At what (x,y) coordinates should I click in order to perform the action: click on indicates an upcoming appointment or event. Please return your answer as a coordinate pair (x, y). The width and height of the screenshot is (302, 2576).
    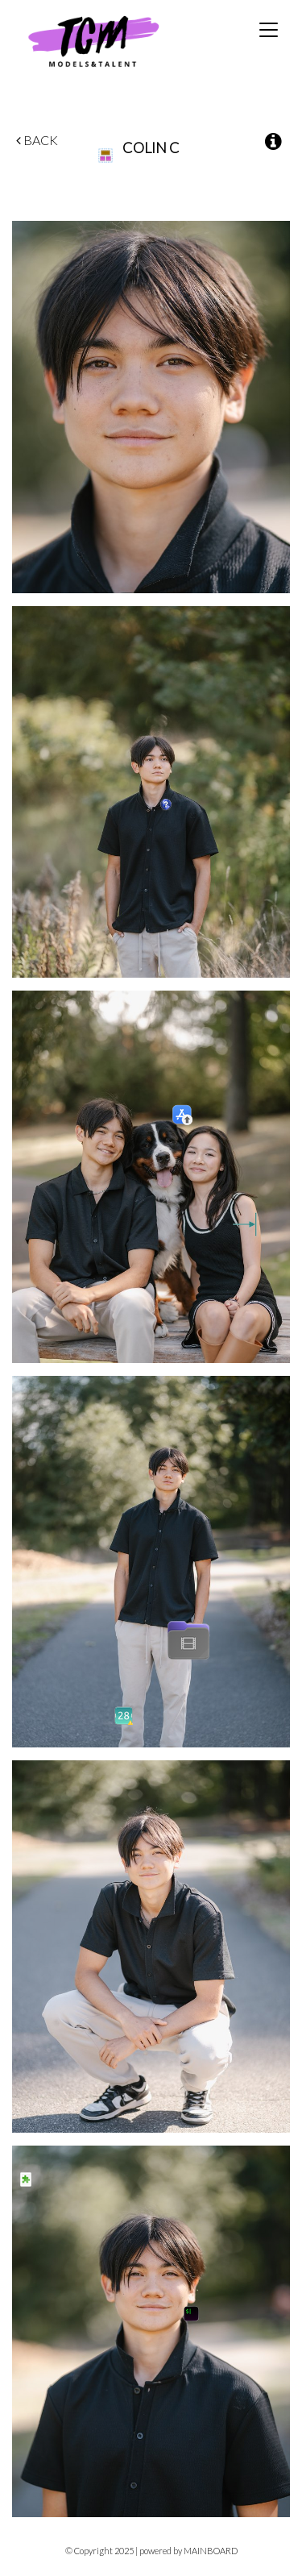
    Looking at the image, I should click on (123, 1715).